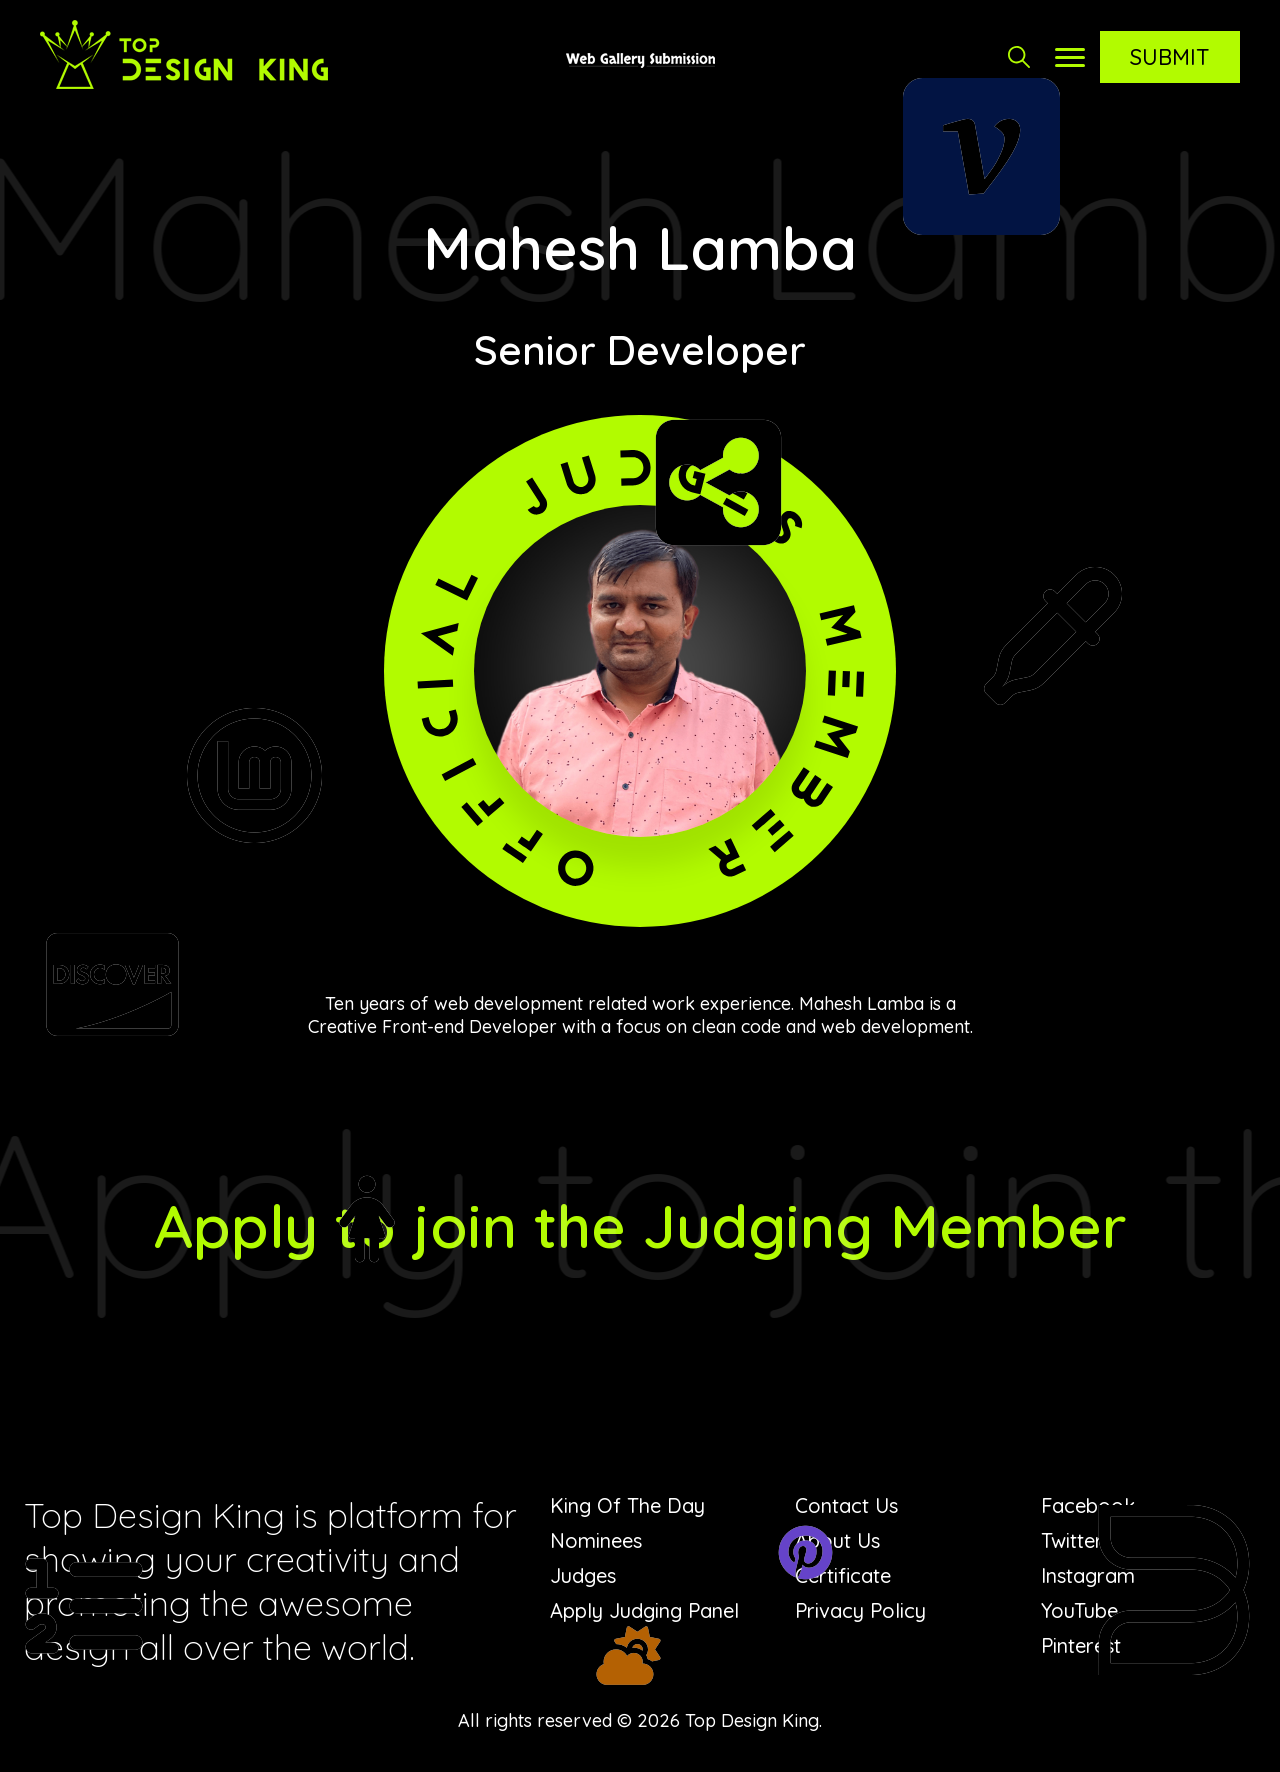  Describe the element at coordinates (981, 156) in the screenshot. I see `open velog blogging platform` at that location.